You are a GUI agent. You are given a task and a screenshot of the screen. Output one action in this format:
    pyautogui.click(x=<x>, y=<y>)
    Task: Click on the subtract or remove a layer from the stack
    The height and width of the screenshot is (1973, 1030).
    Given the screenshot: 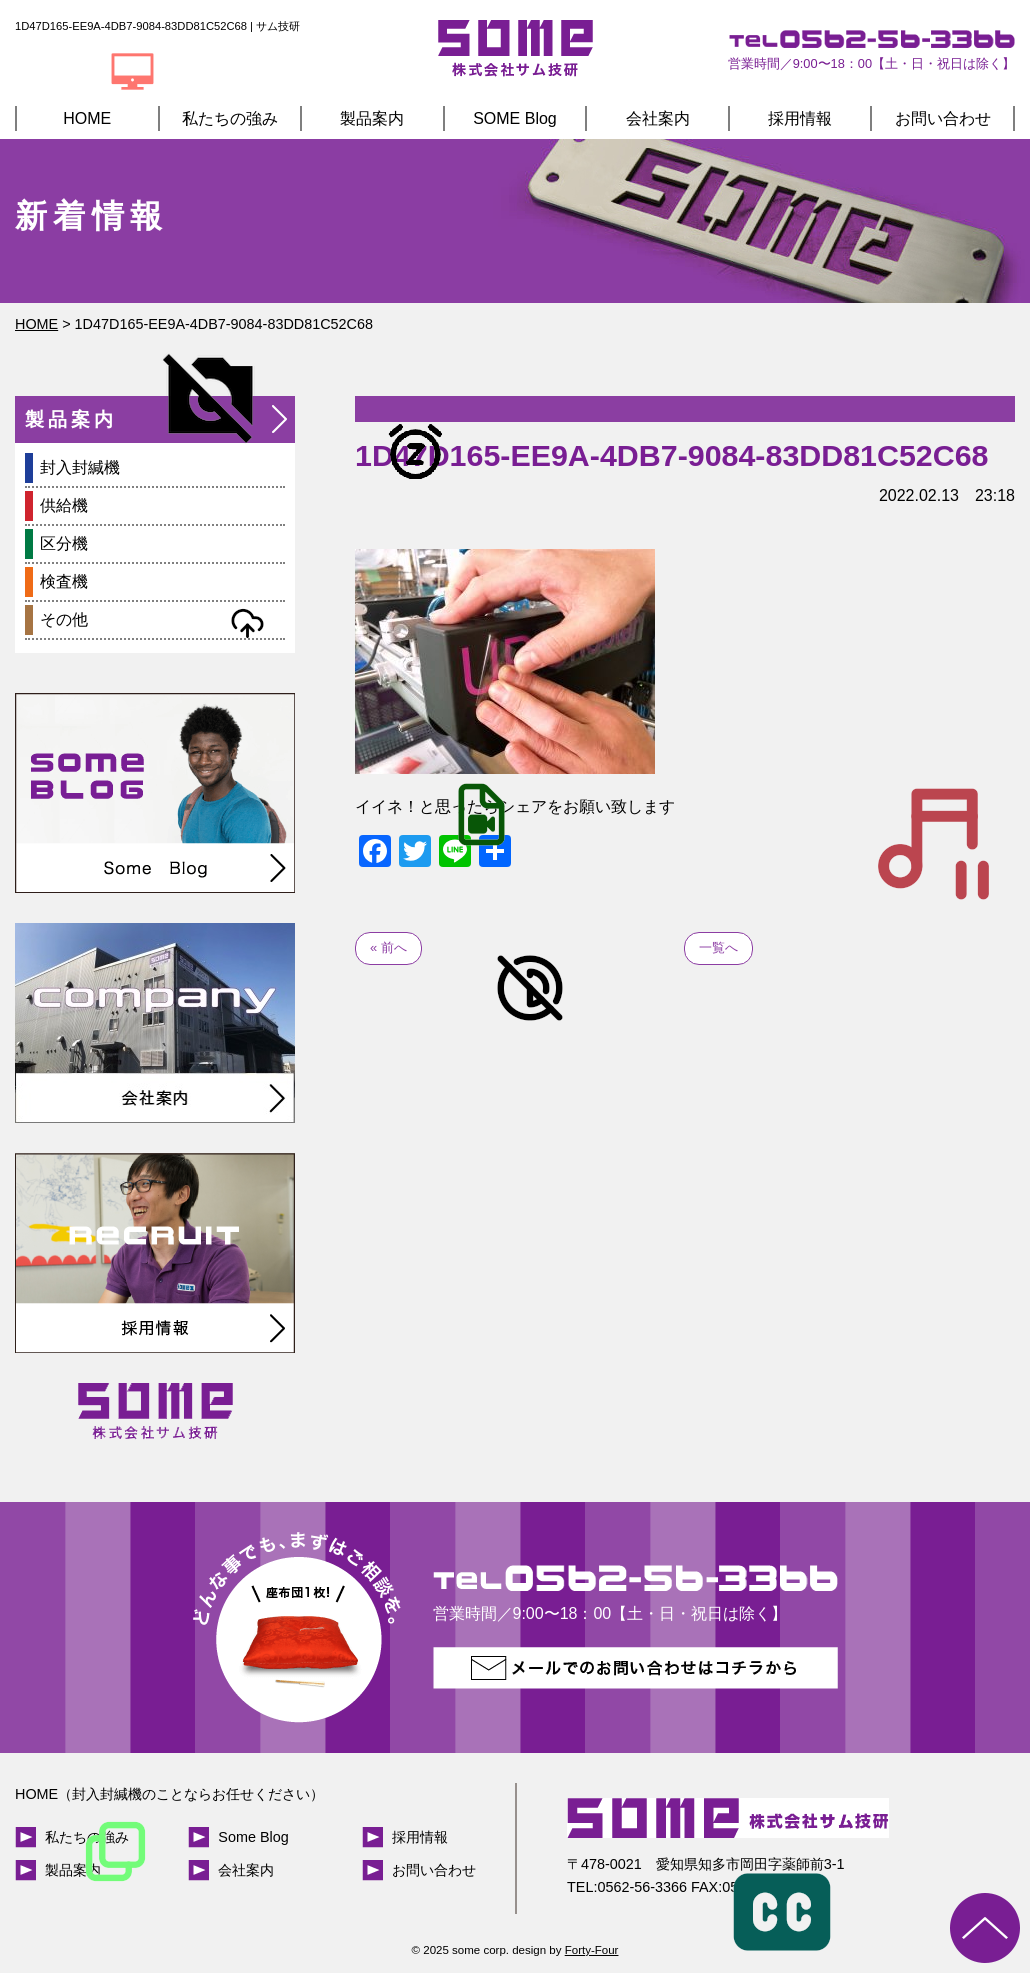 What is the action you would take?
    pyautogui.click(x=115, y=1851)
    